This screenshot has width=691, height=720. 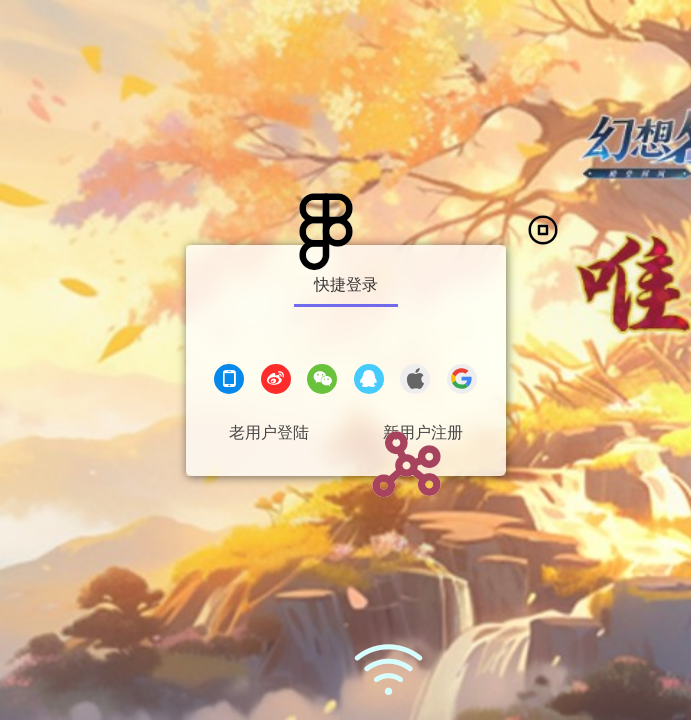 I want to click on stop media playback, so click(x=543, y=230).